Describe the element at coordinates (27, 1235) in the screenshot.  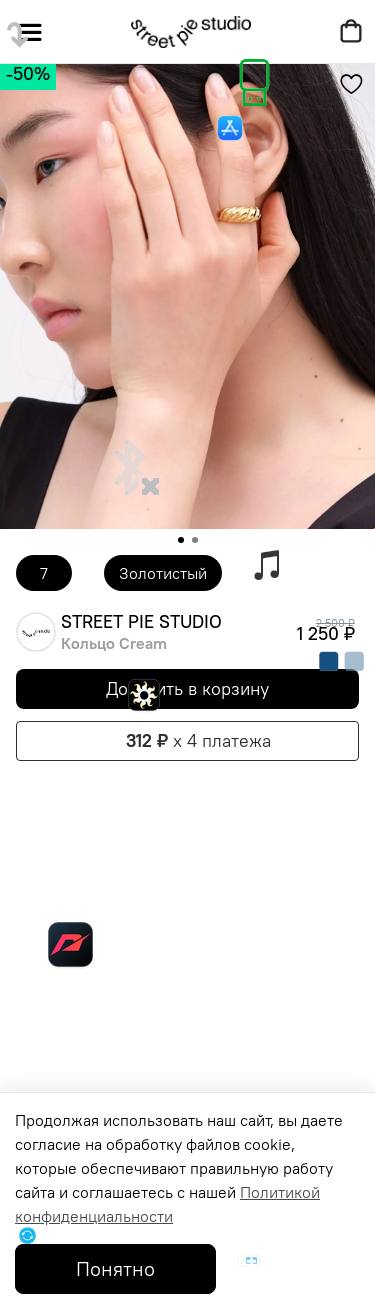
I see `indicates file is syncing with shared folder` at that location.